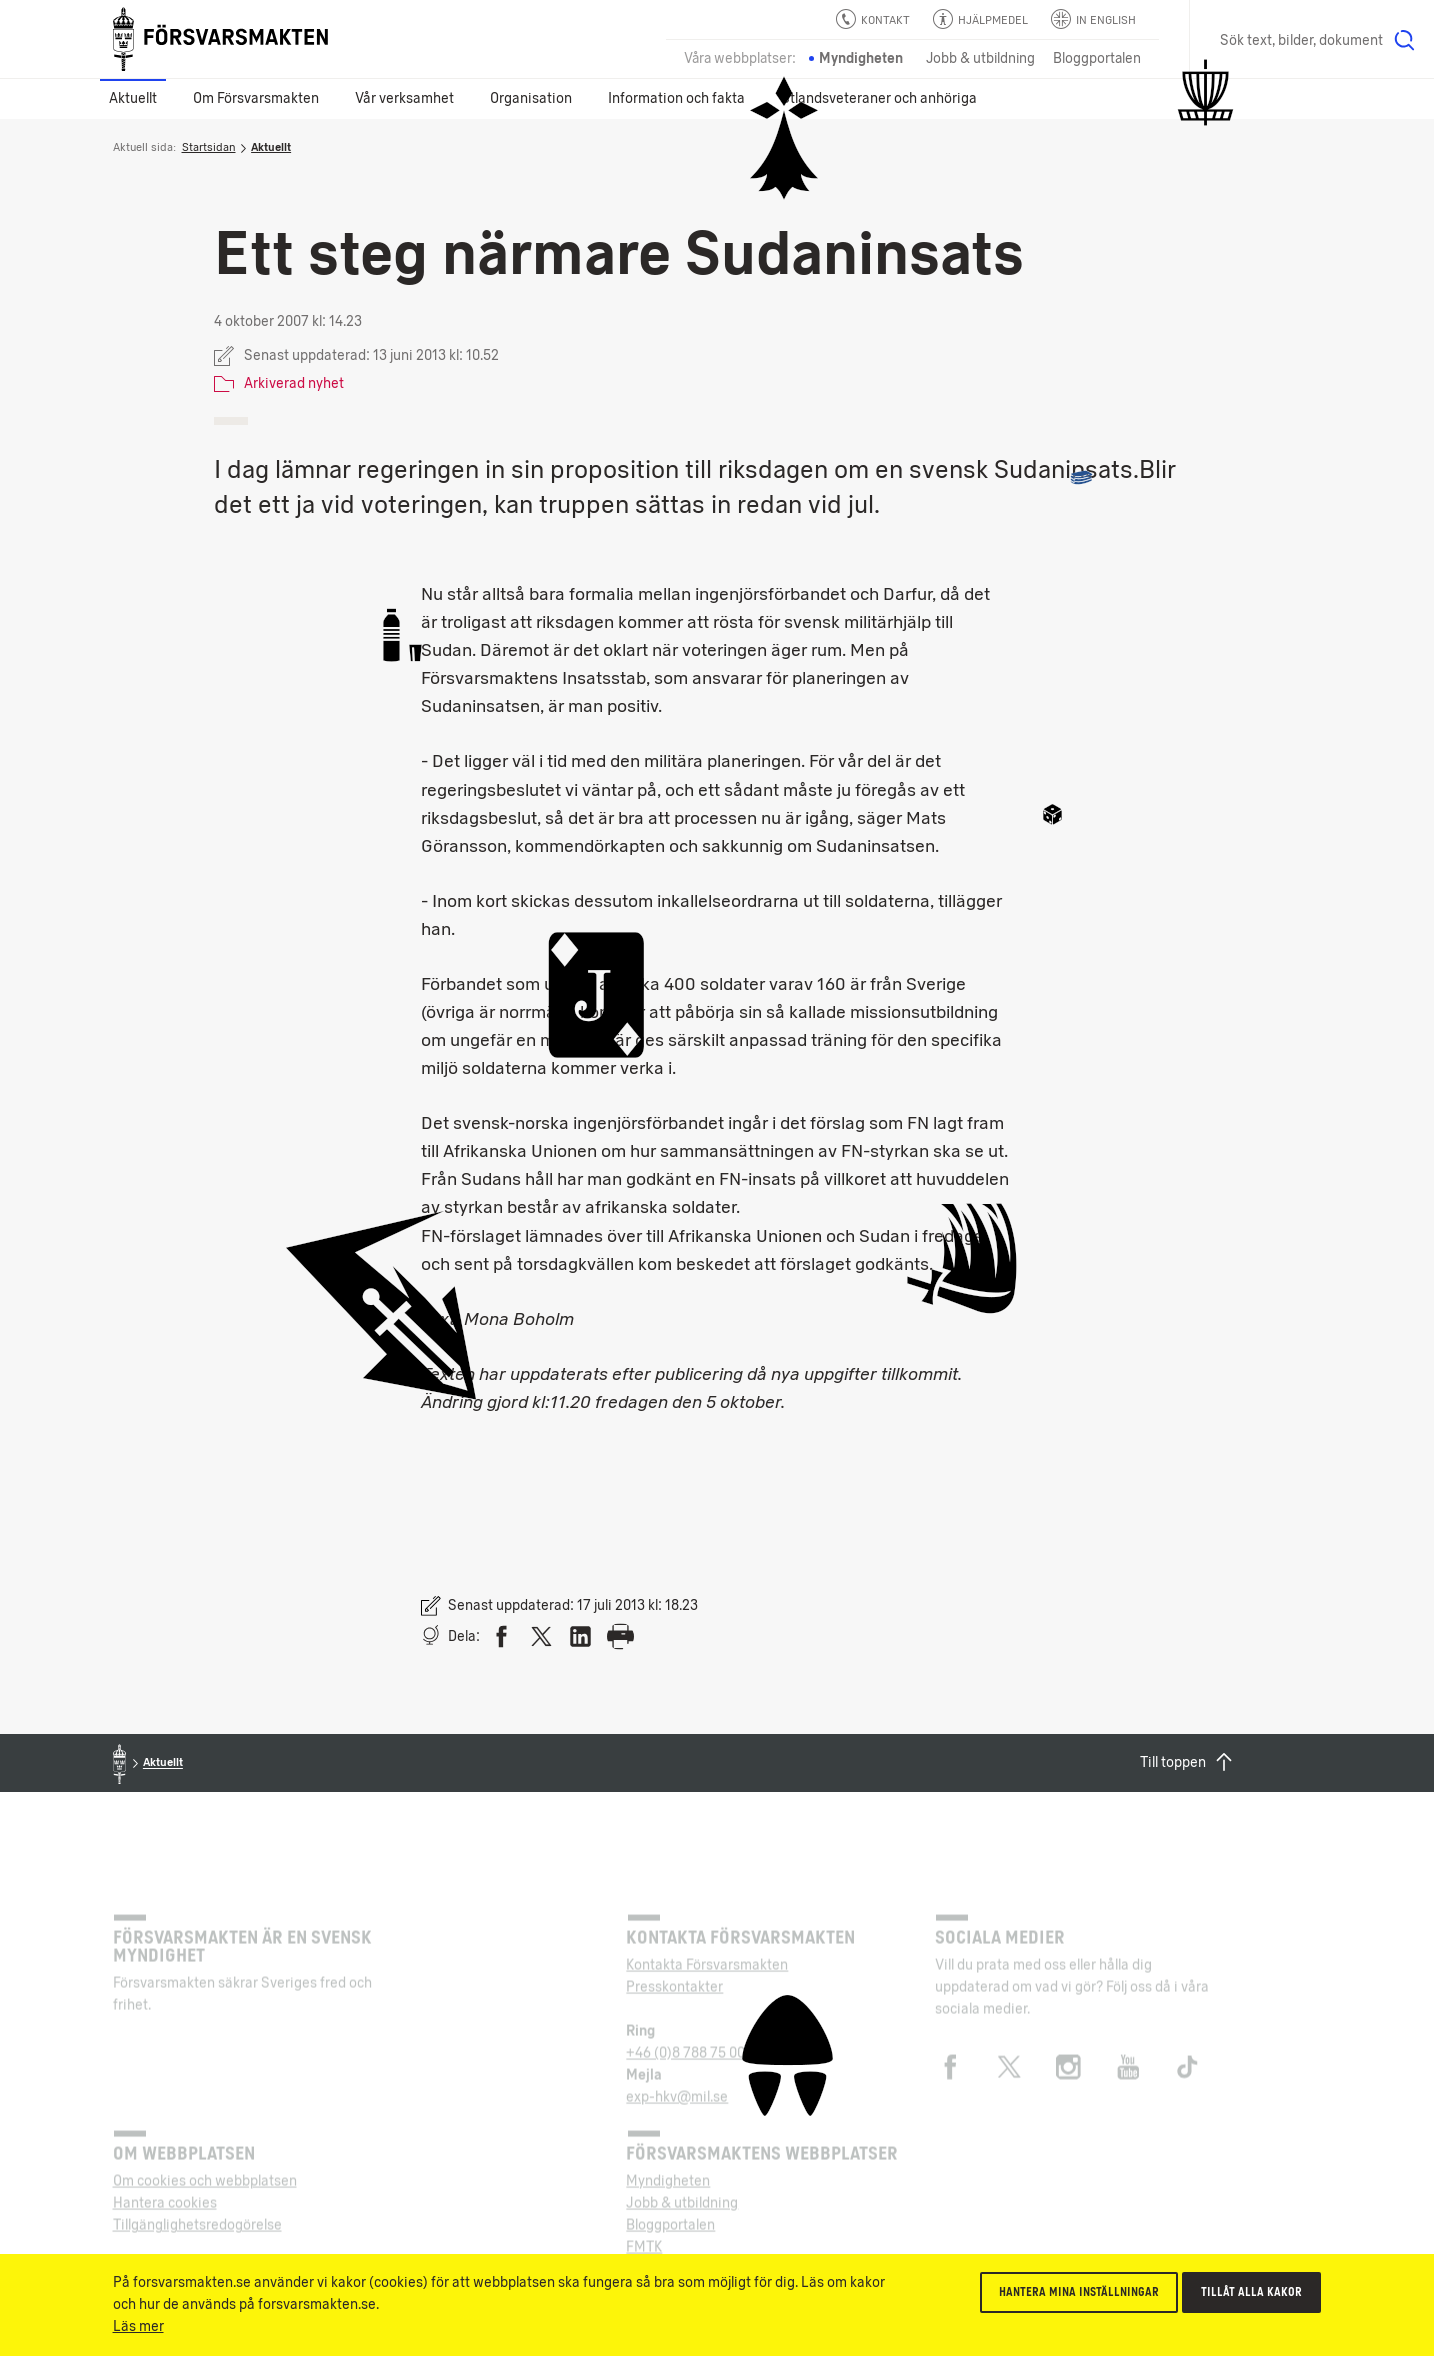 The image size is (1434, 2356). Describe the element at coordinates (402, 634) in the screenshot. I see `track your daily water intake` at that location.